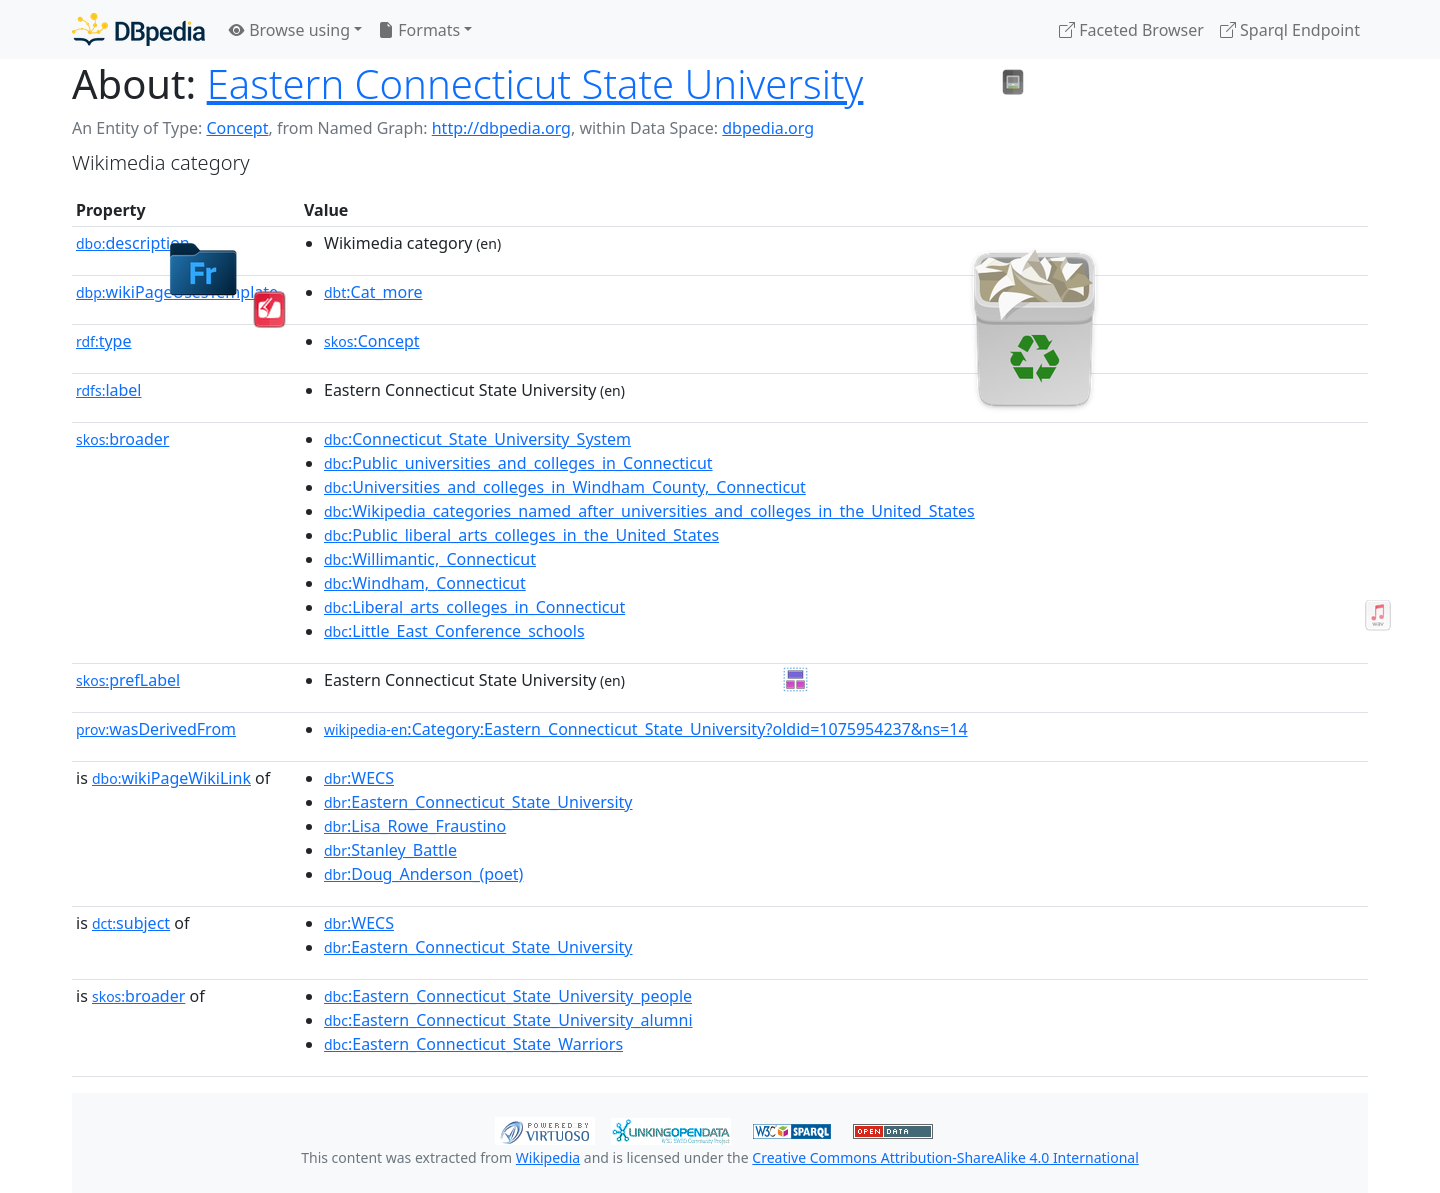 The height and width of the screenshot is (1193, 1440). What do you see at coordinates (203, 271) in the screenshot?
I see `open adobe fresco project folder` at bounding box center [203, 271].